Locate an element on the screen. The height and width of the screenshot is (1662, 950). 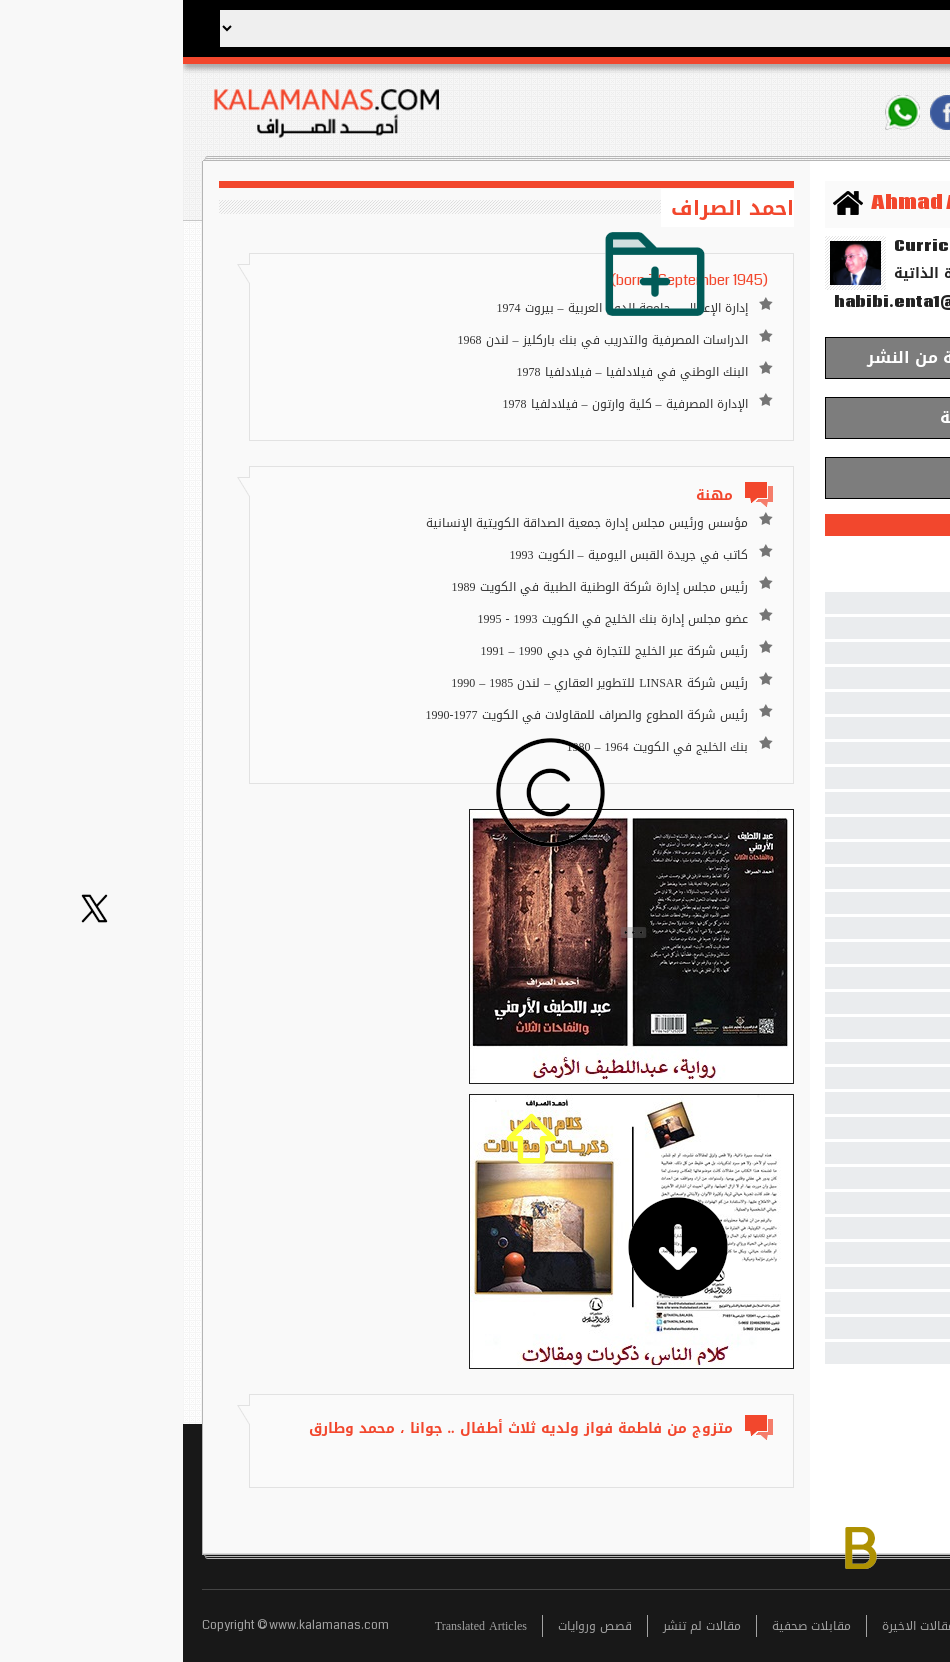
upload a file or content is located at coordinates (531, 1140).